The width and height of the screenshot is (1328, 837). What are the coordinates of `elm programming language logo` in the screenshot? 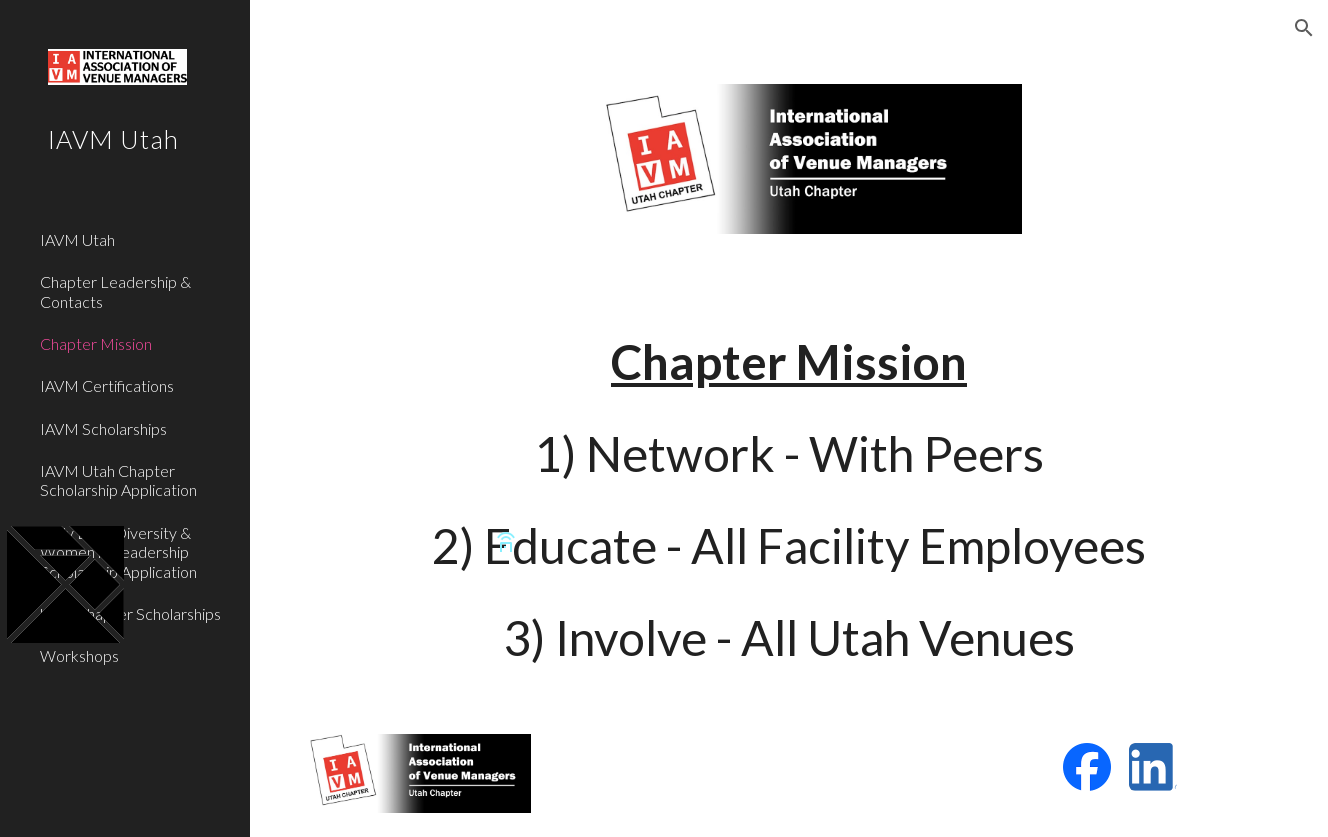 It's located at (65, 584).